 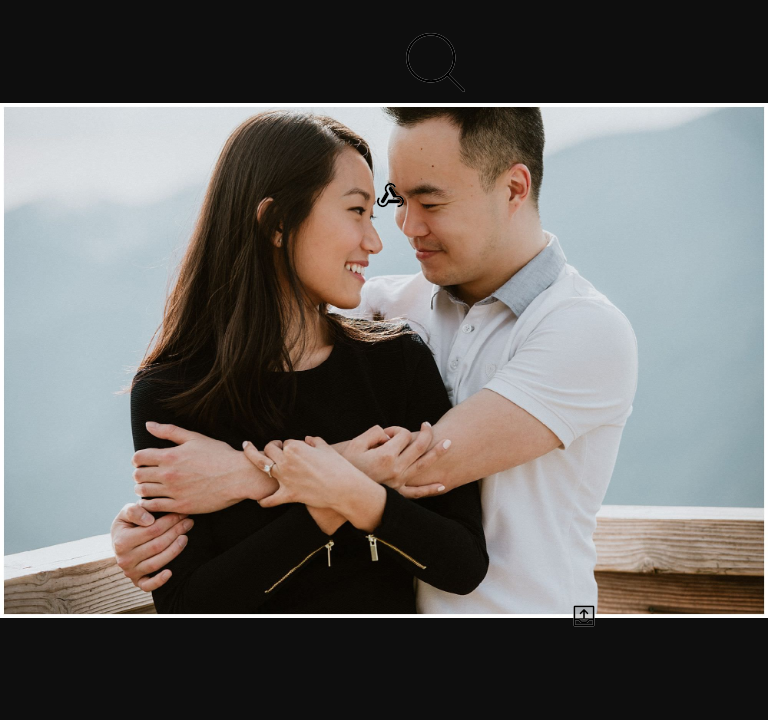 What do you see at coordinates (584, 616) in the screenshot?
I see `upload a file from your device` at bounding box center [584, 616].